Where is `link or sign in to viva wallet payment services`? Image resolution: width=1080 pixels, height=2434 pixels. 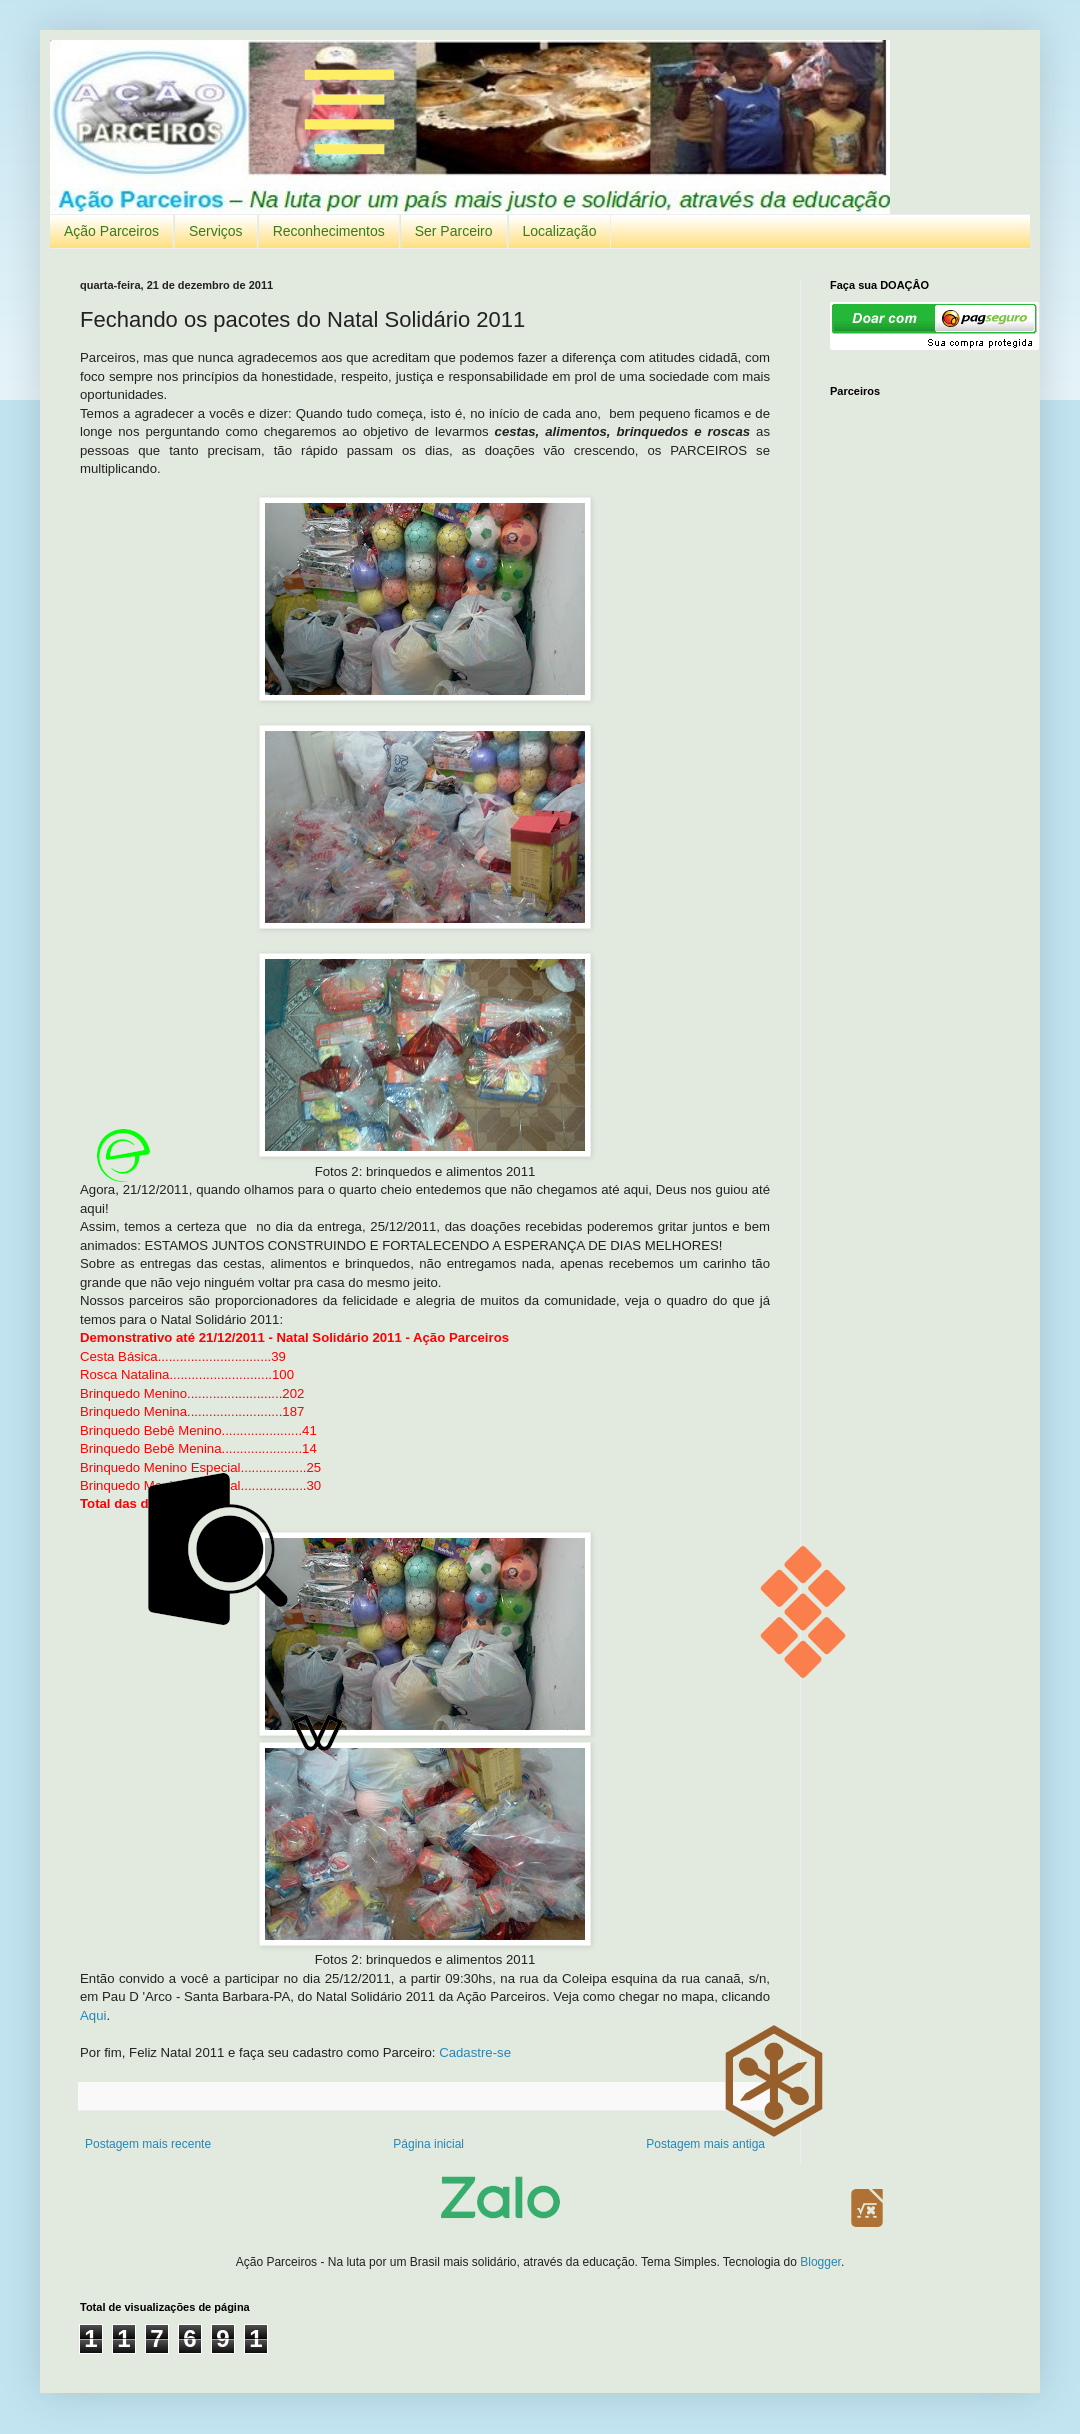
link or sign in to viva wallet payment services is located at coordinates (317, 1732).